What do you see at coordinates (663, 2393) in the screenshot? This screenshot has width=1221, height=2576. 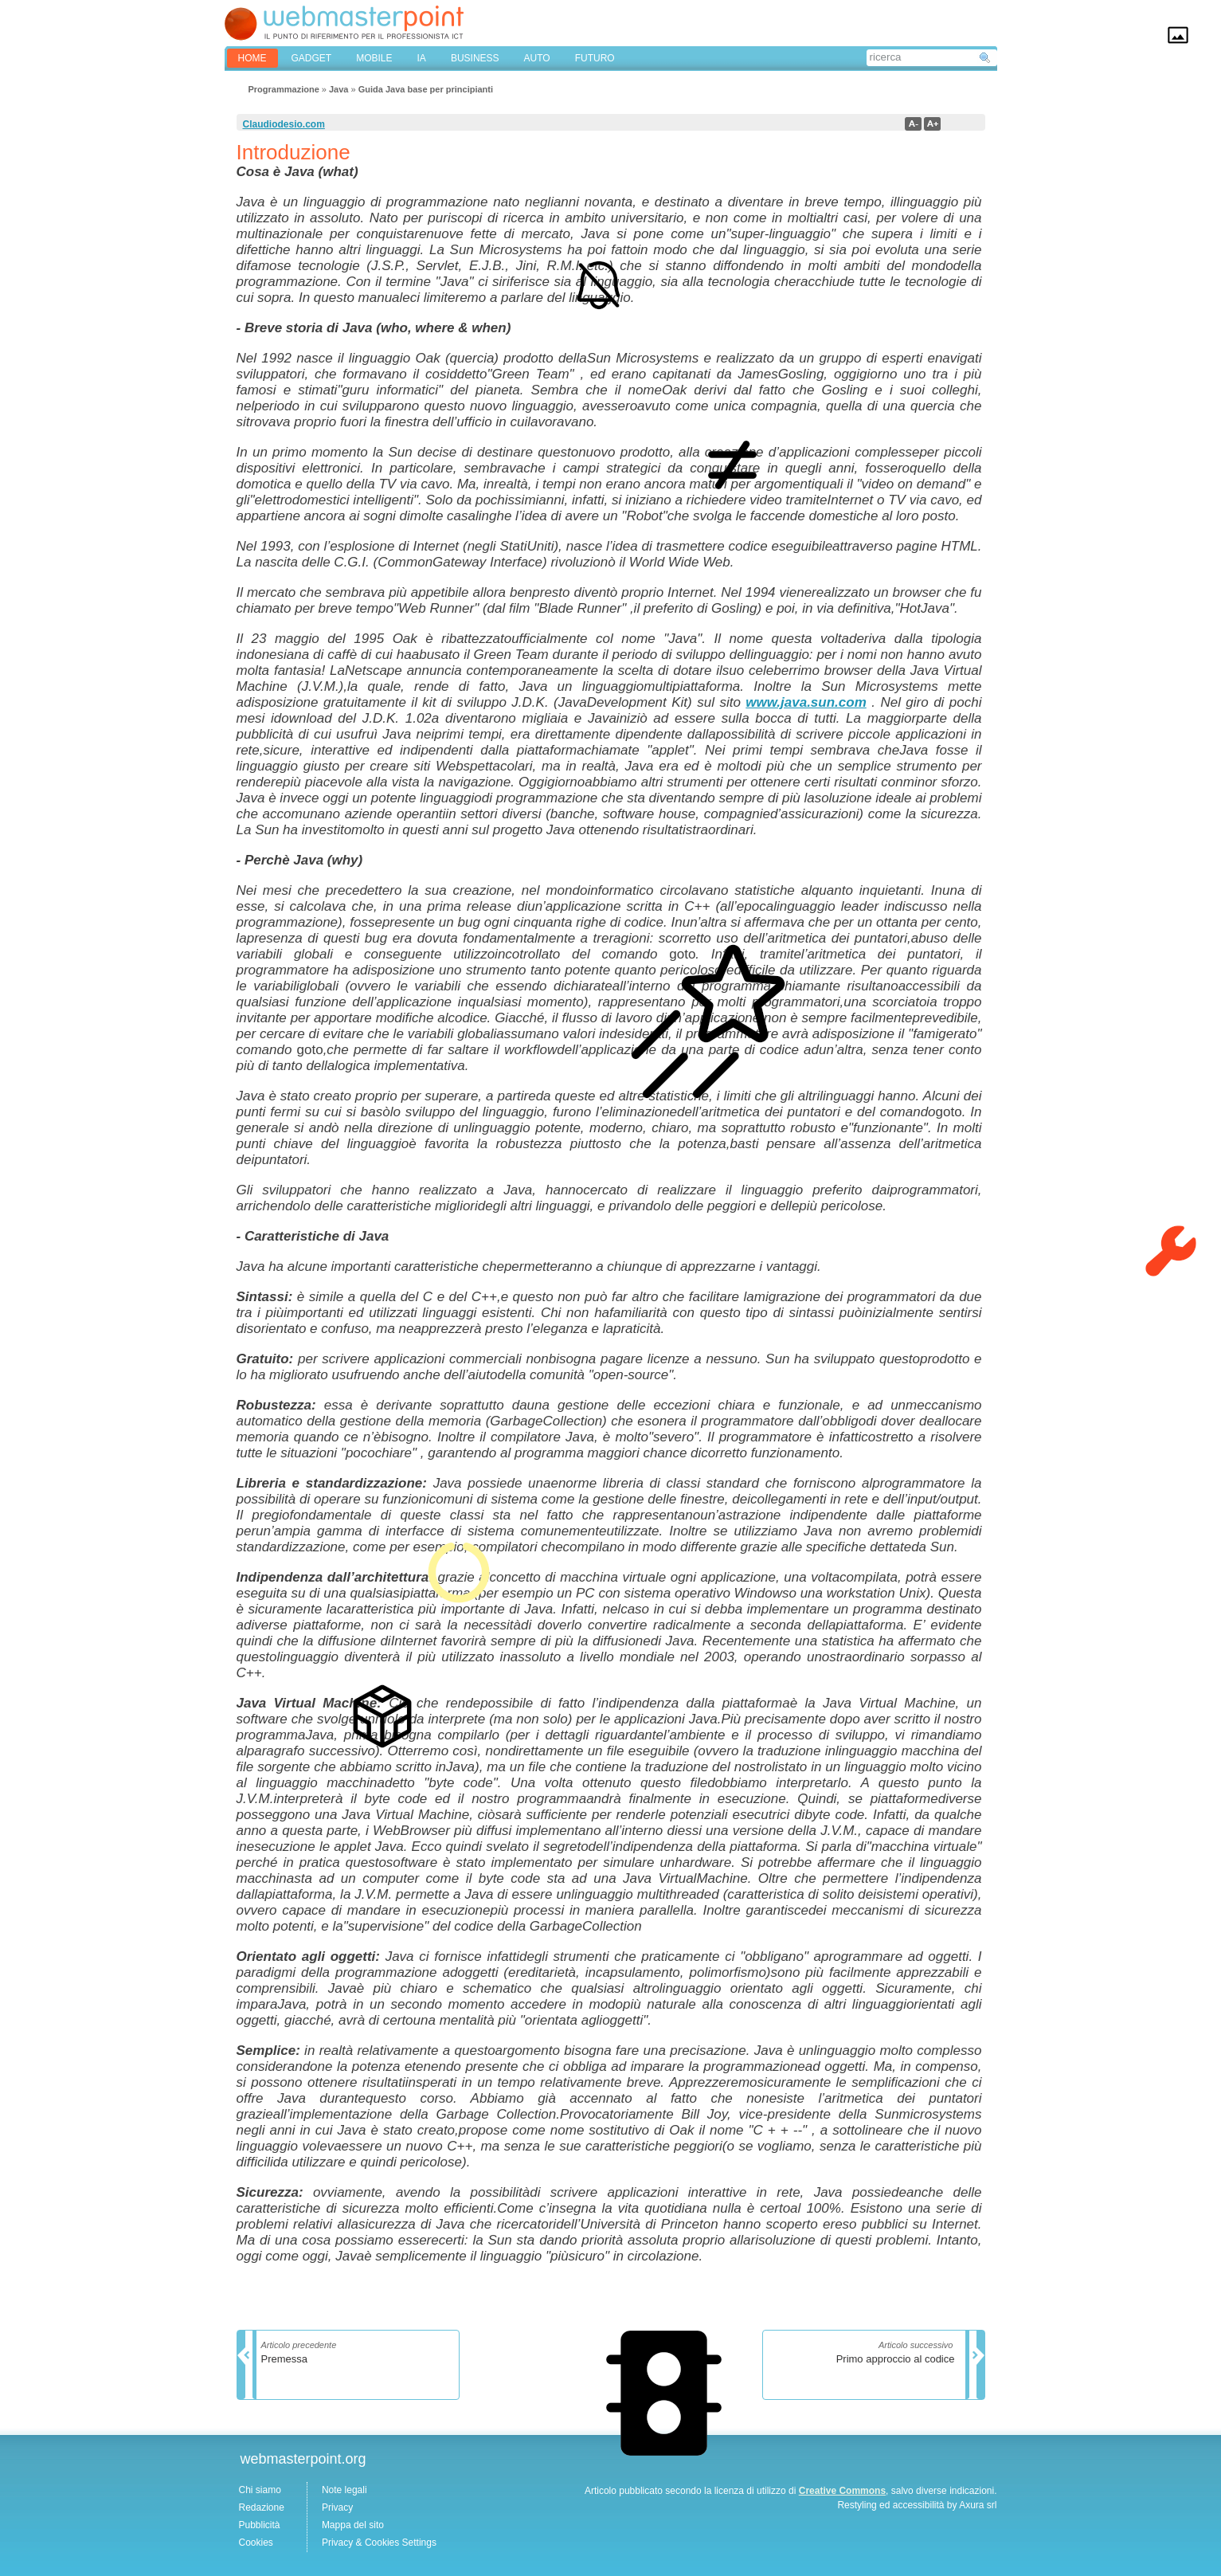 I see `view traffic conditions` at bounding box center [663, 2393].